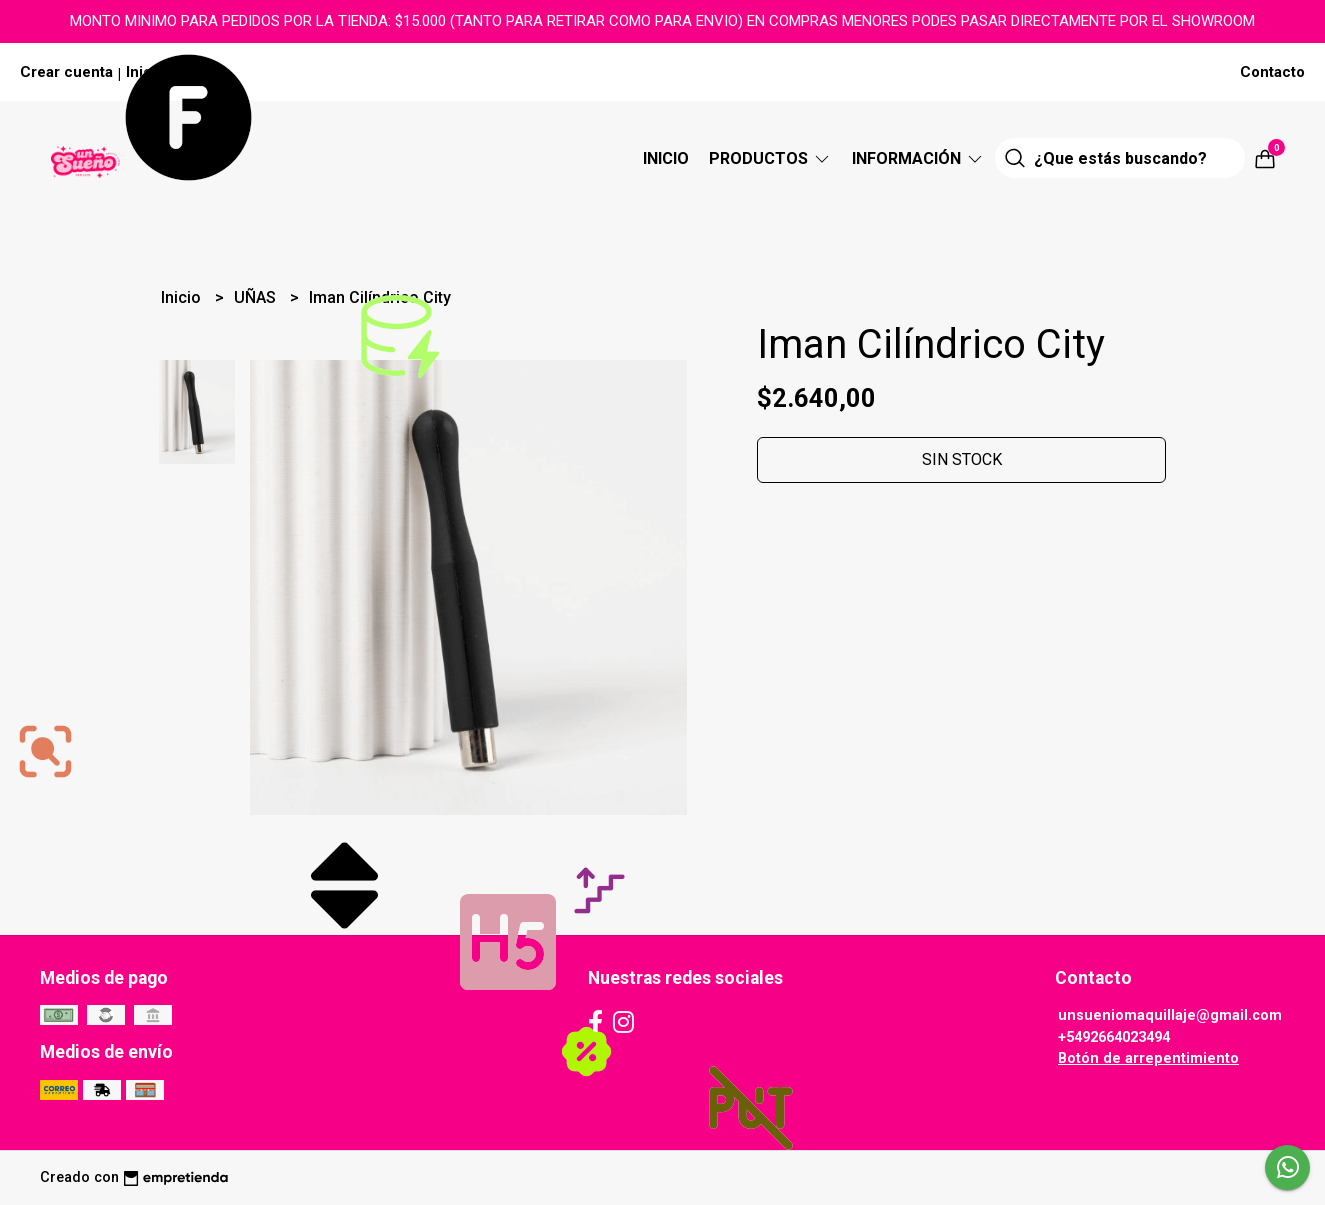  I want to click on format text as heading level 5, so click(508, 942).